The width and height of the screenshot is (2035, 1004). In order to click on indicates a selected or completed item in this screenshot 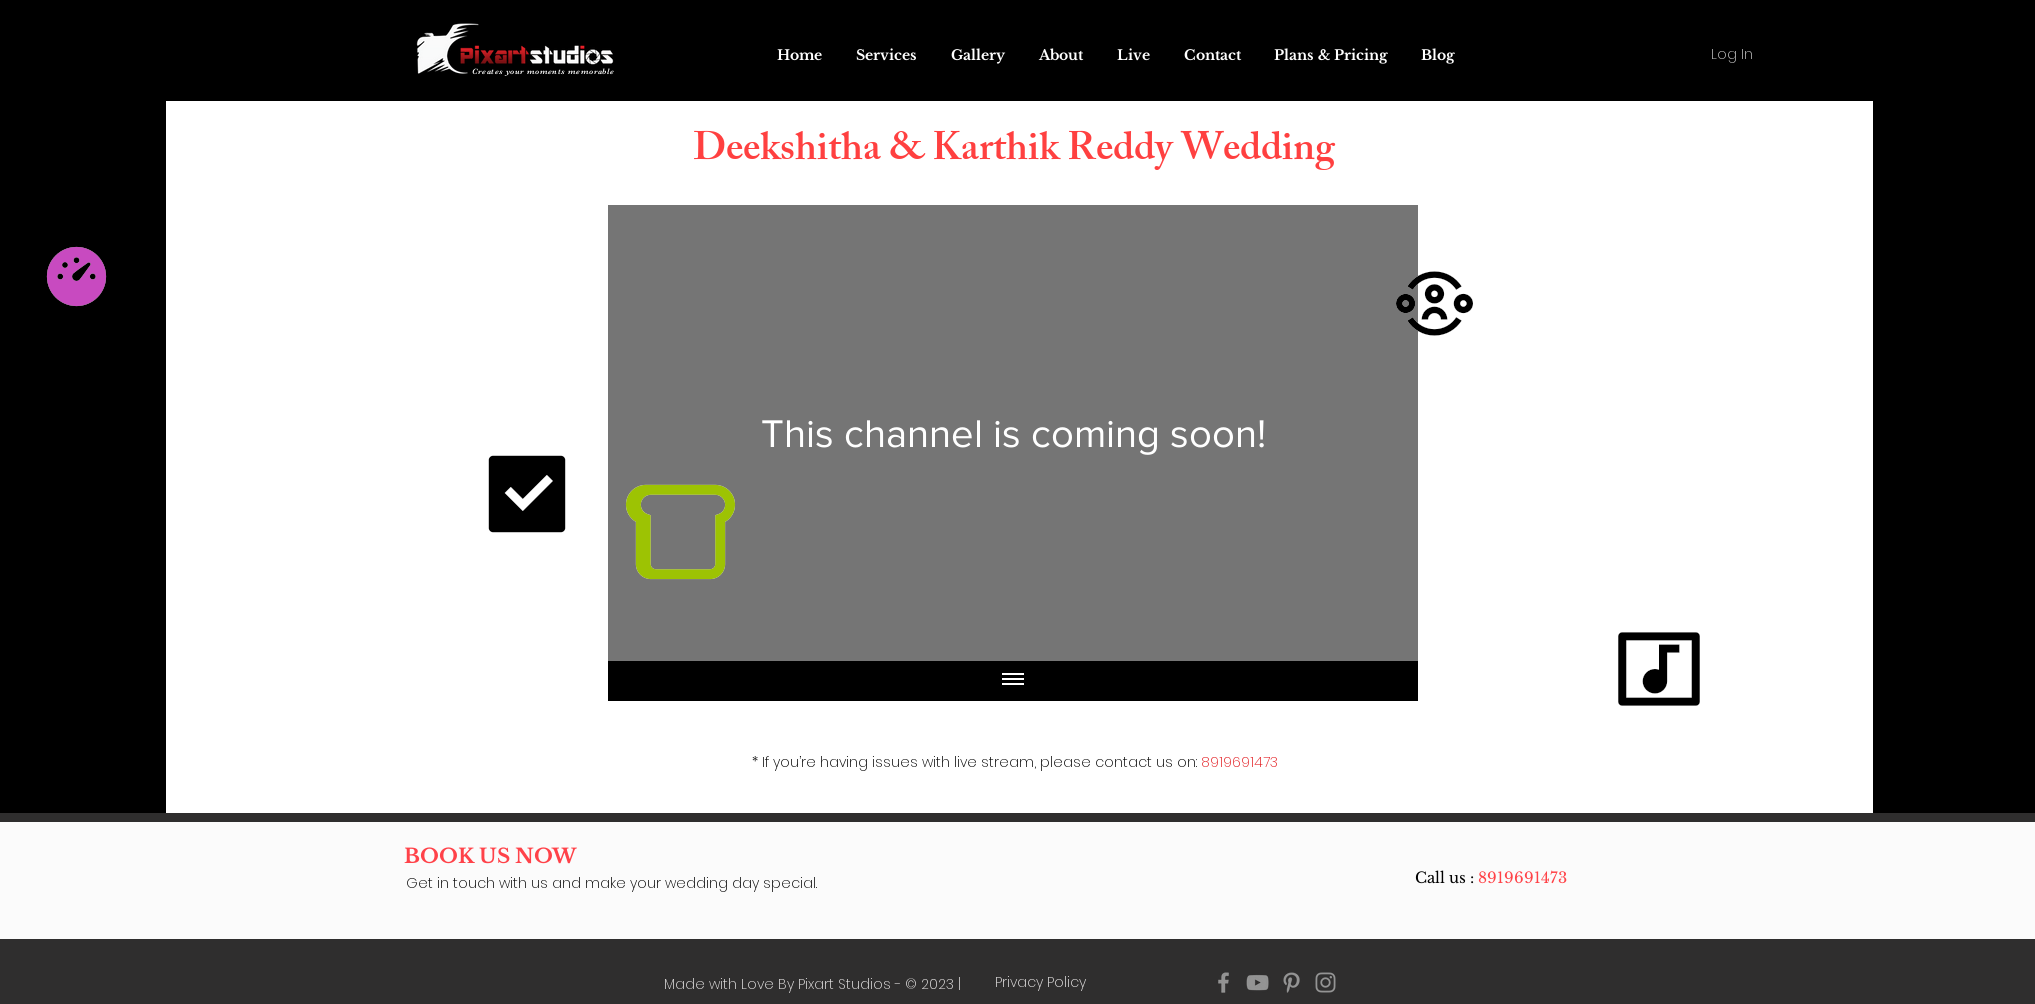, I will do `click(527, 494)`.